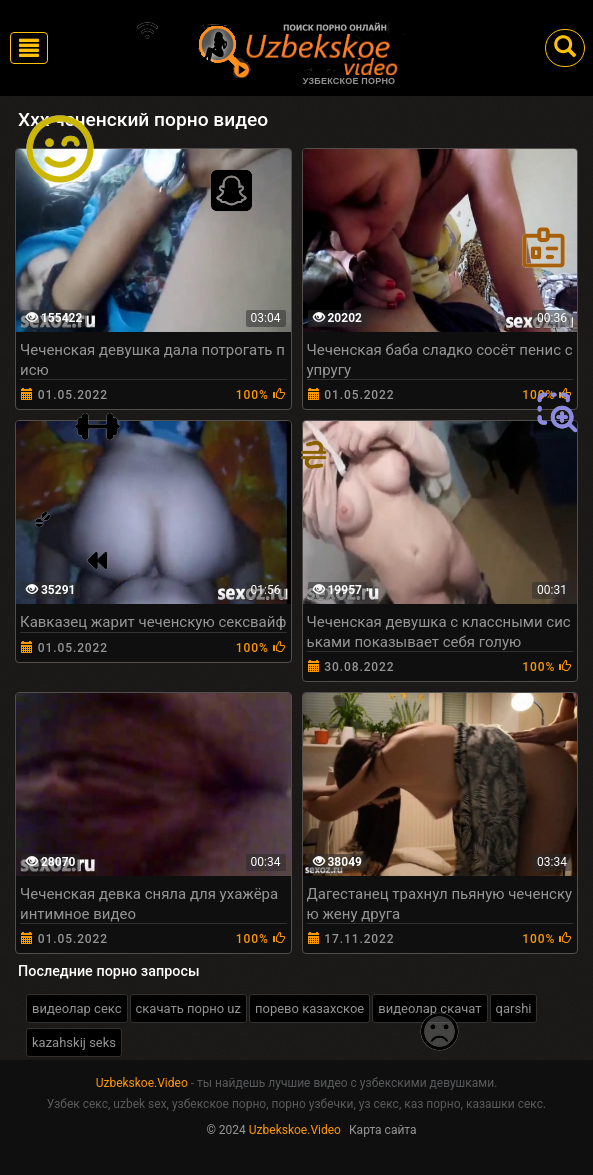 The height and width of the screenshot is (1175, 593). I want to click on view your profile or identification, so click(543, 248).